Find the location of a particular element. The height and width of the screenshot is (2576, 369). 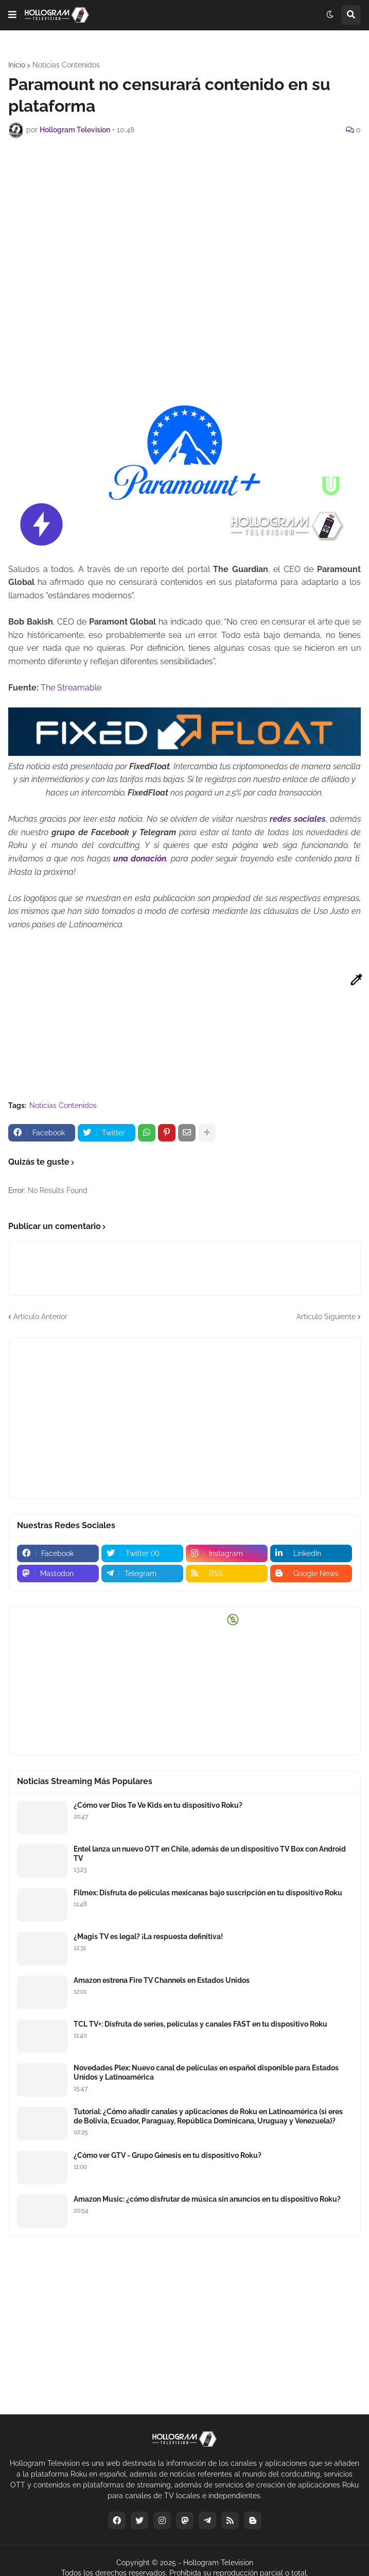

color picker tool for sampling colors is located at coordinates (357, 979).